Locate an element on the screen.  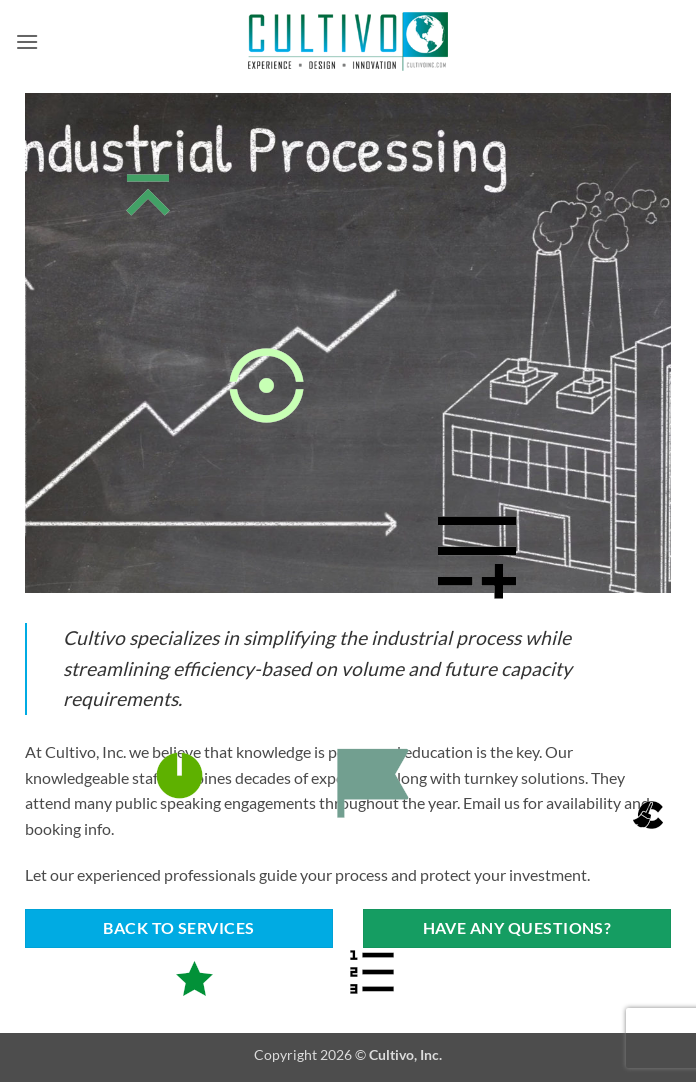
power off or shut down the device is located at coordinates (179, 775).